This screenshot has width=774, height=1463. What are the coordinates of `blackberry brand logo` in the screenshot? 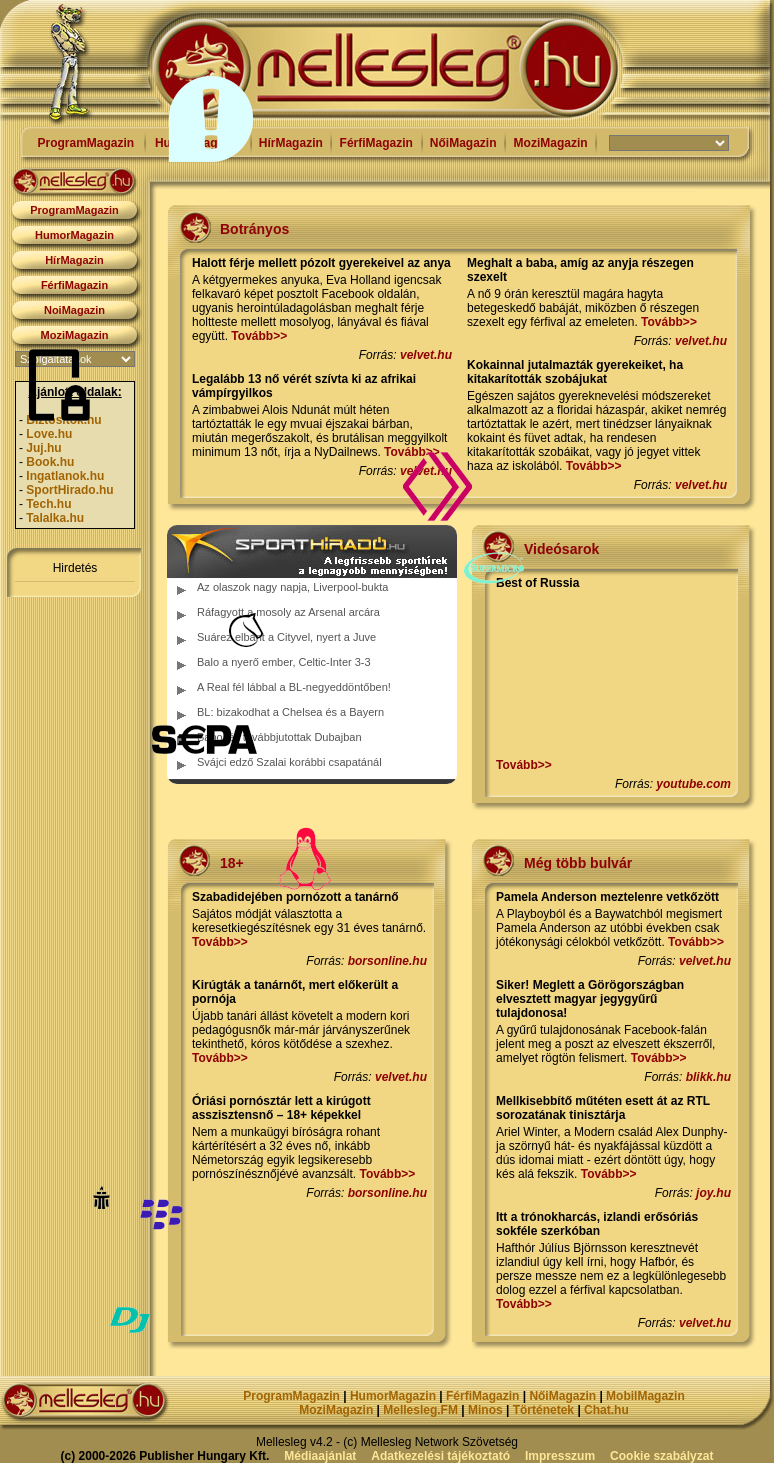 It's located at (161, 1214).